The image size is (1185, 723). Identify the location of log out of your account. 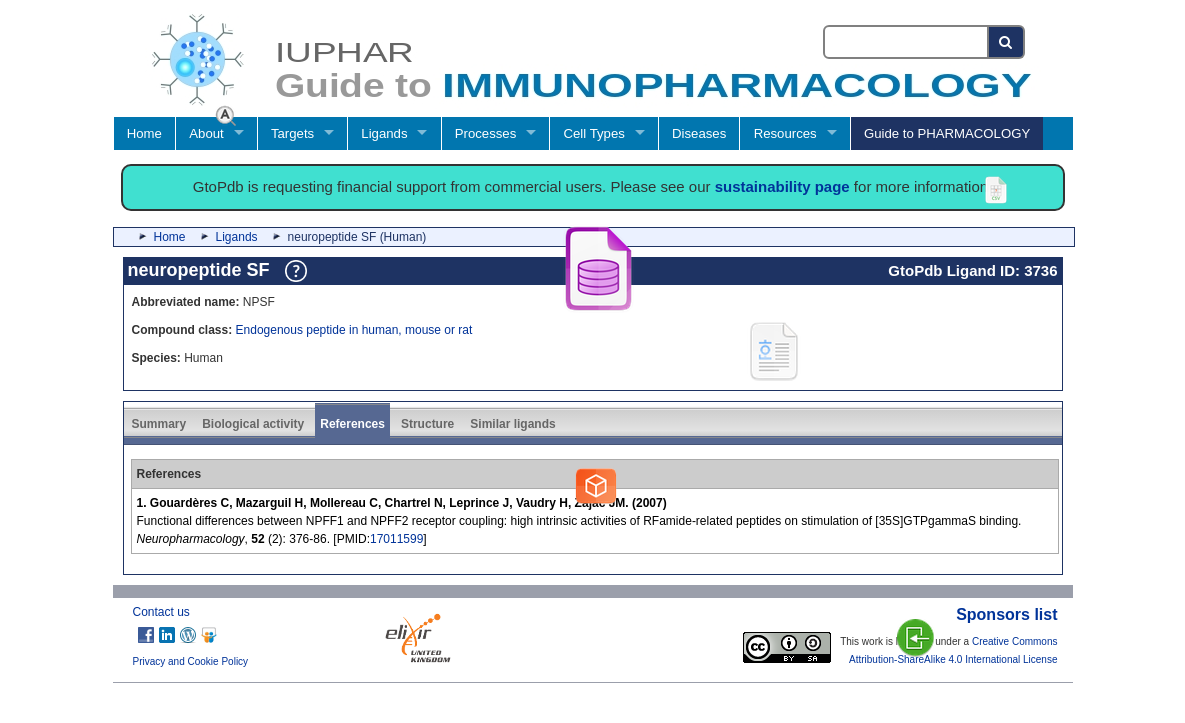
(916, 638).